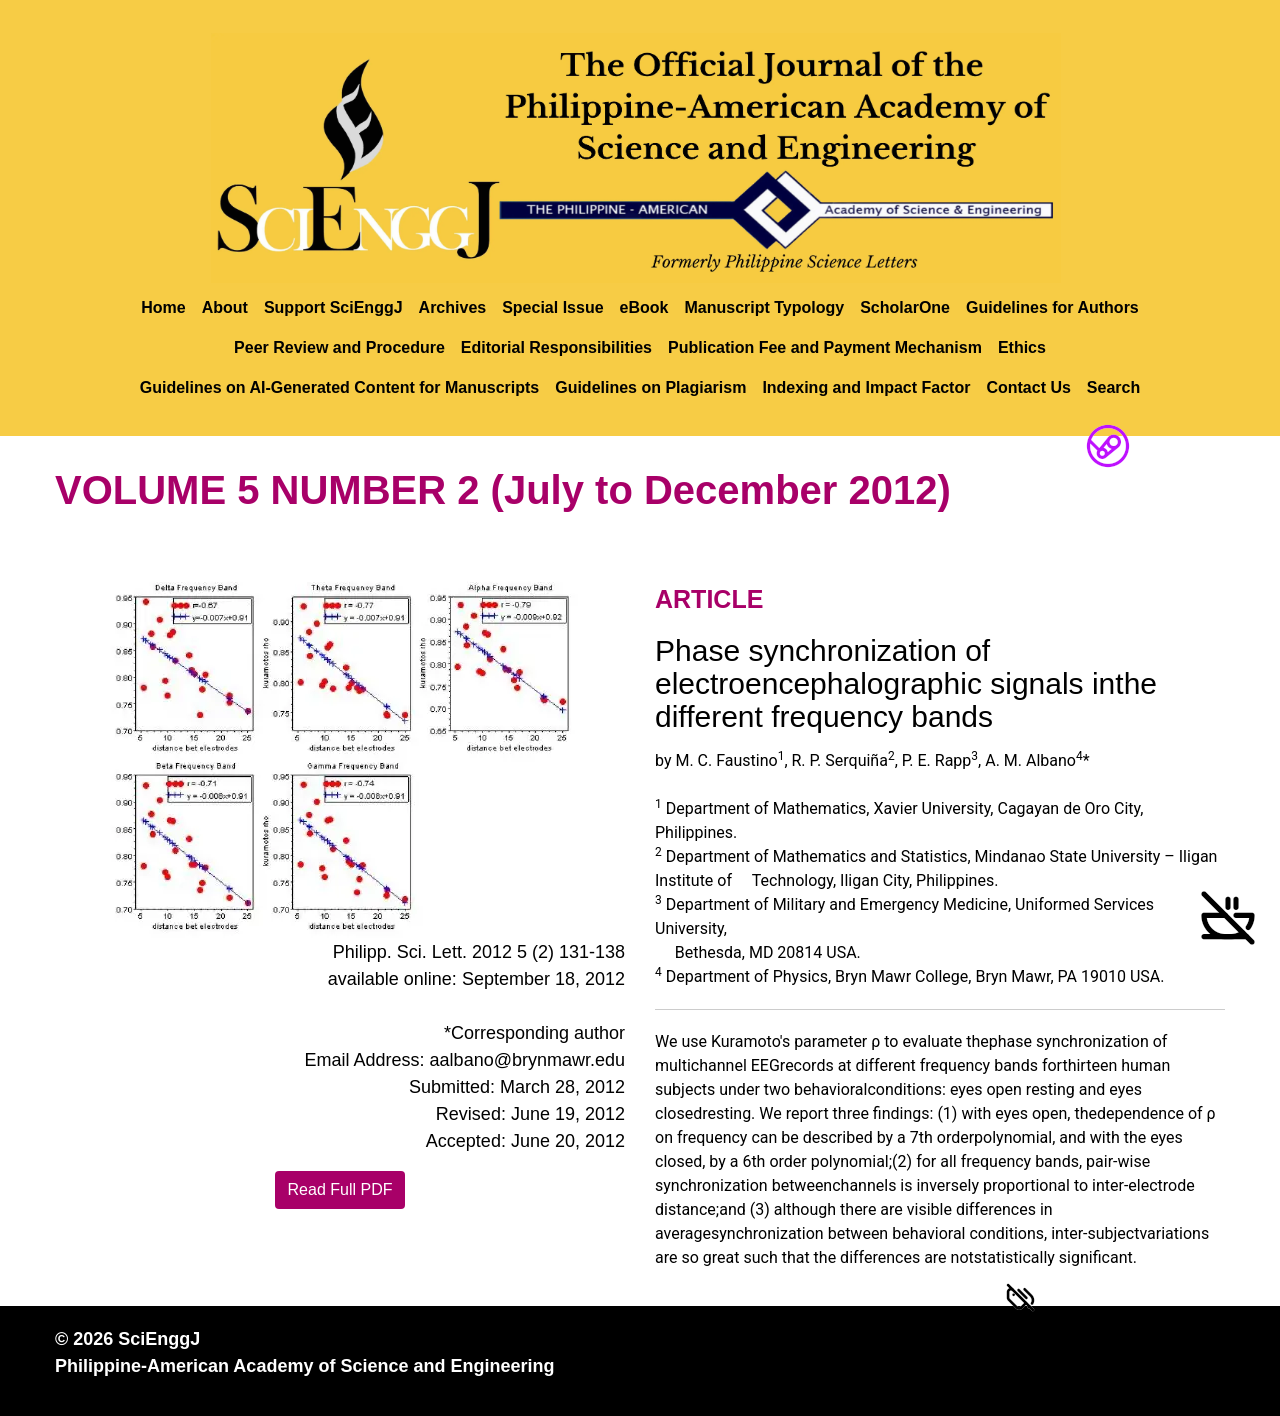 The image size is (1280, 1416). I want to click on disable or remove tags, so click(1020, 1297).